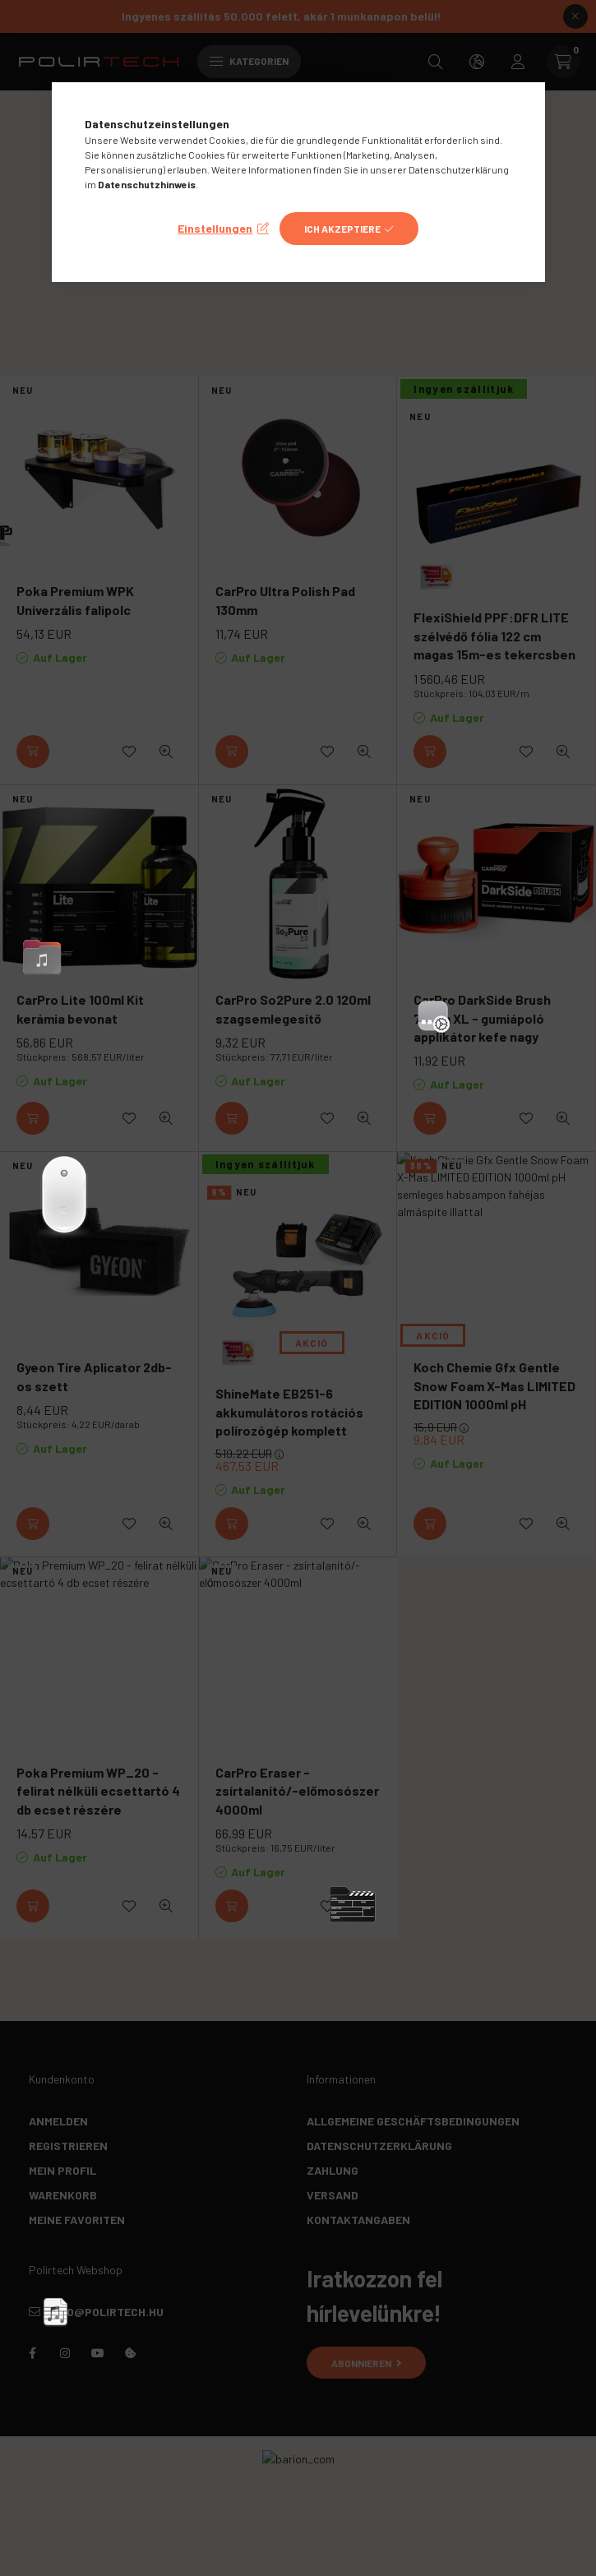  I want to click on connect a bluetooth mouse, so click(64, 1197).